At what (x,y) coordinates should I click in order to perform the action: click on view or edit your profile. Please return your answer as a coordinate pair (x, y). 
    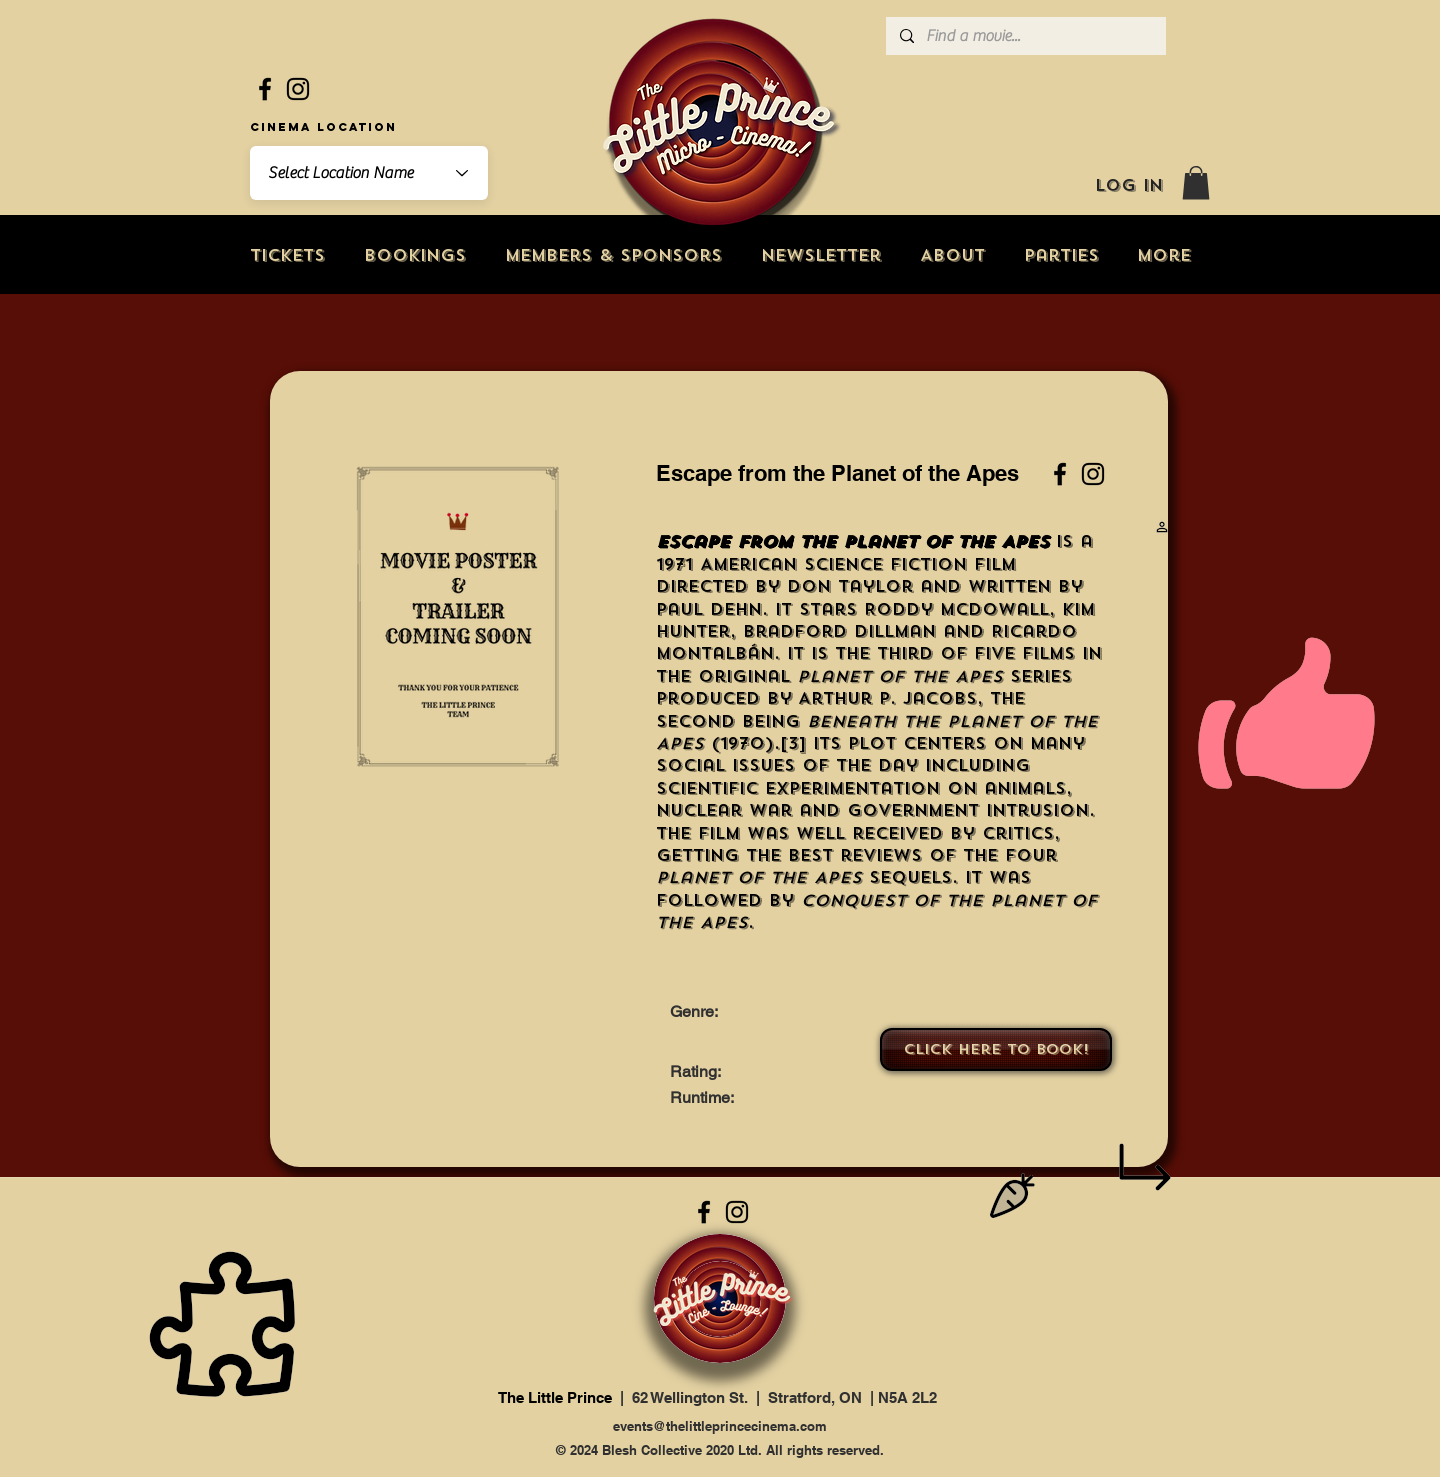
    Looking at the image, I should click on (1162, 527).